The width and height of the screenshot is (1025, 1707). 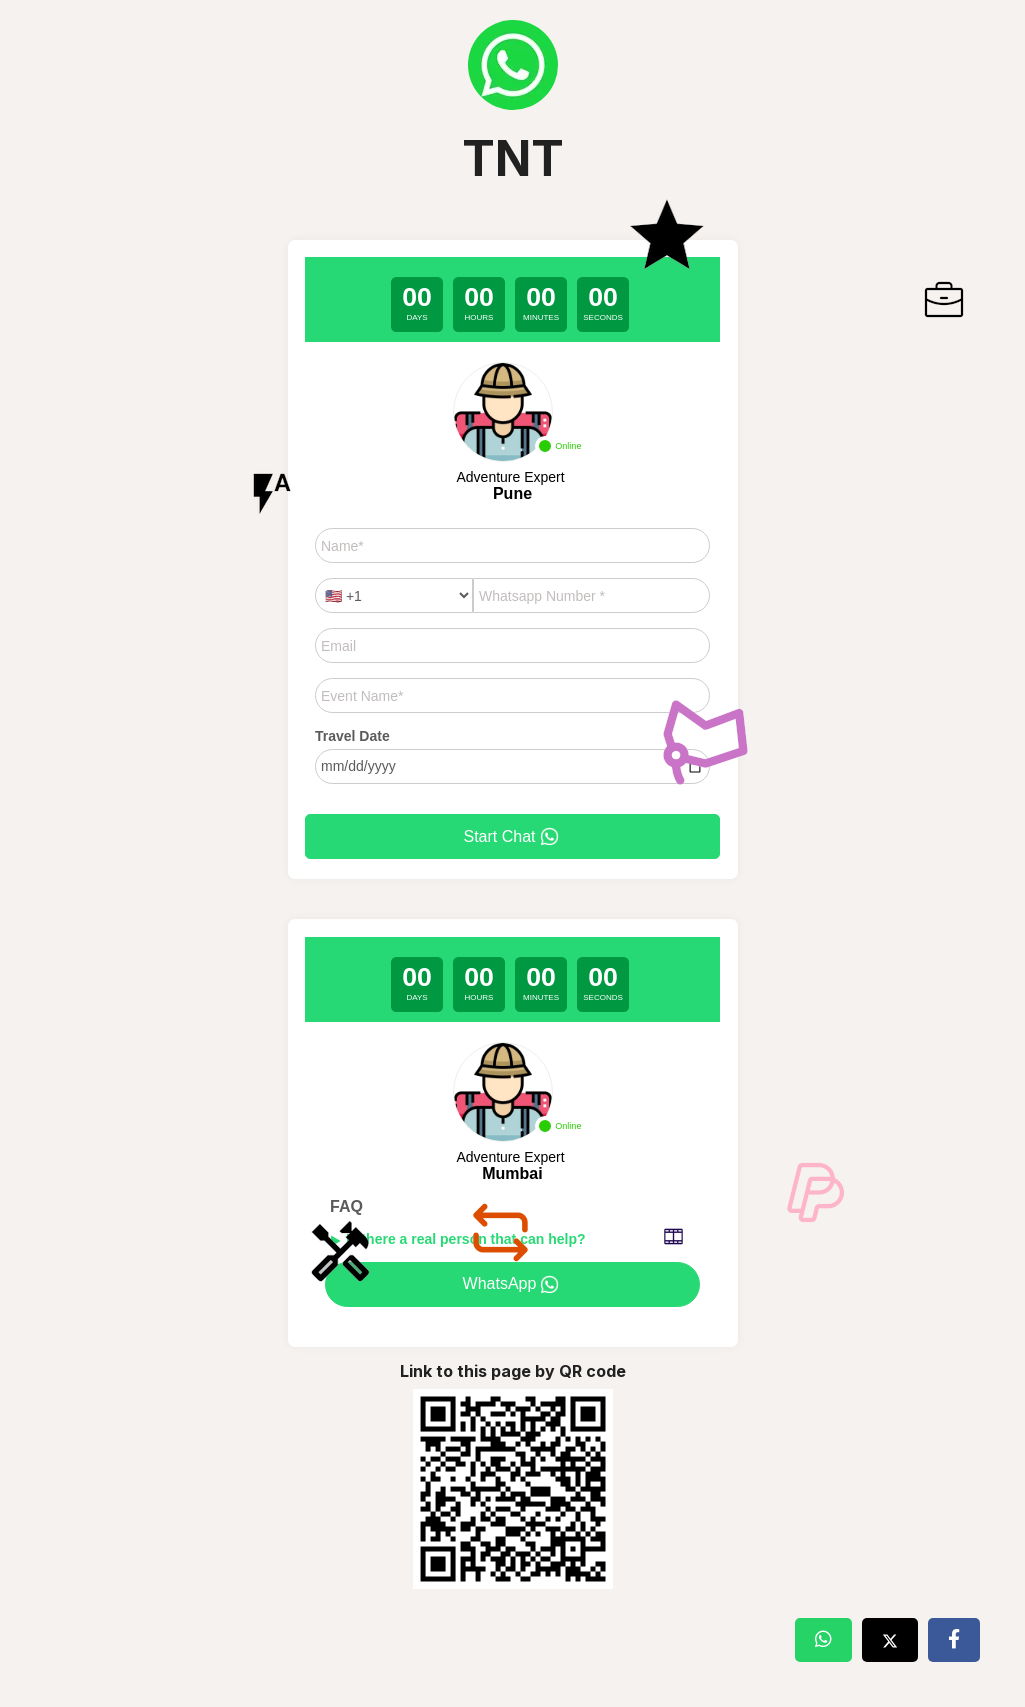 What do you see at coordinates (340, 1252) in the screenshot?
I see `access tools and settings` at bounding box center [340, 1252].